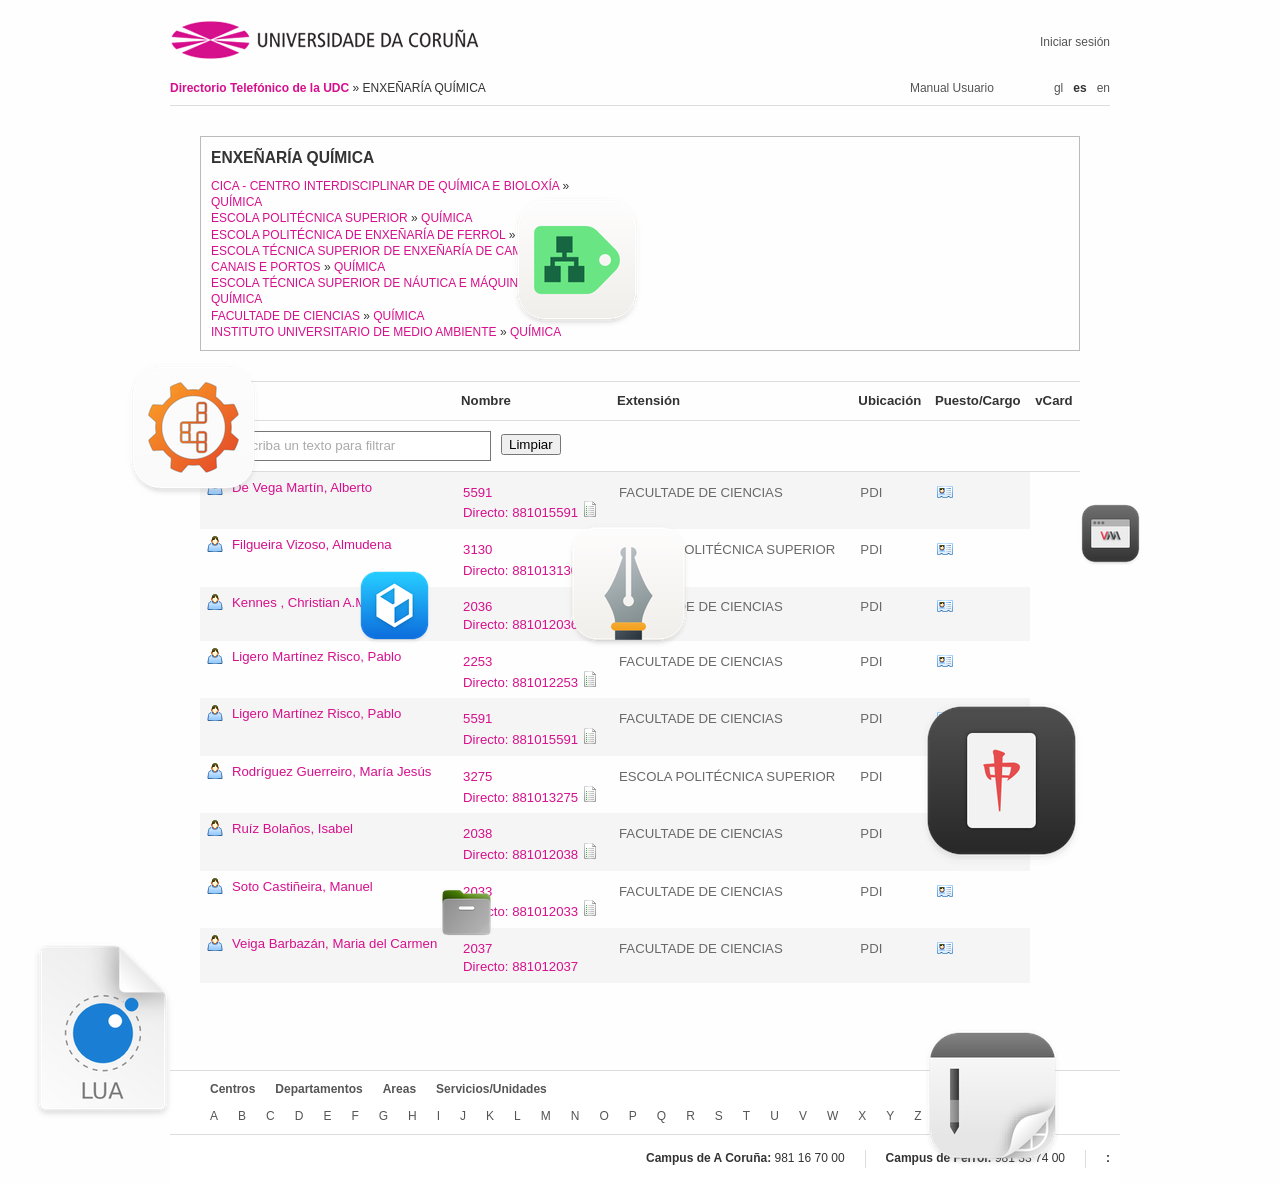  Describe the element at coordinates (193, 427) in the screenshot. I see `open btrfs assistant for managing btrfs filesystem snapshots` at that location.